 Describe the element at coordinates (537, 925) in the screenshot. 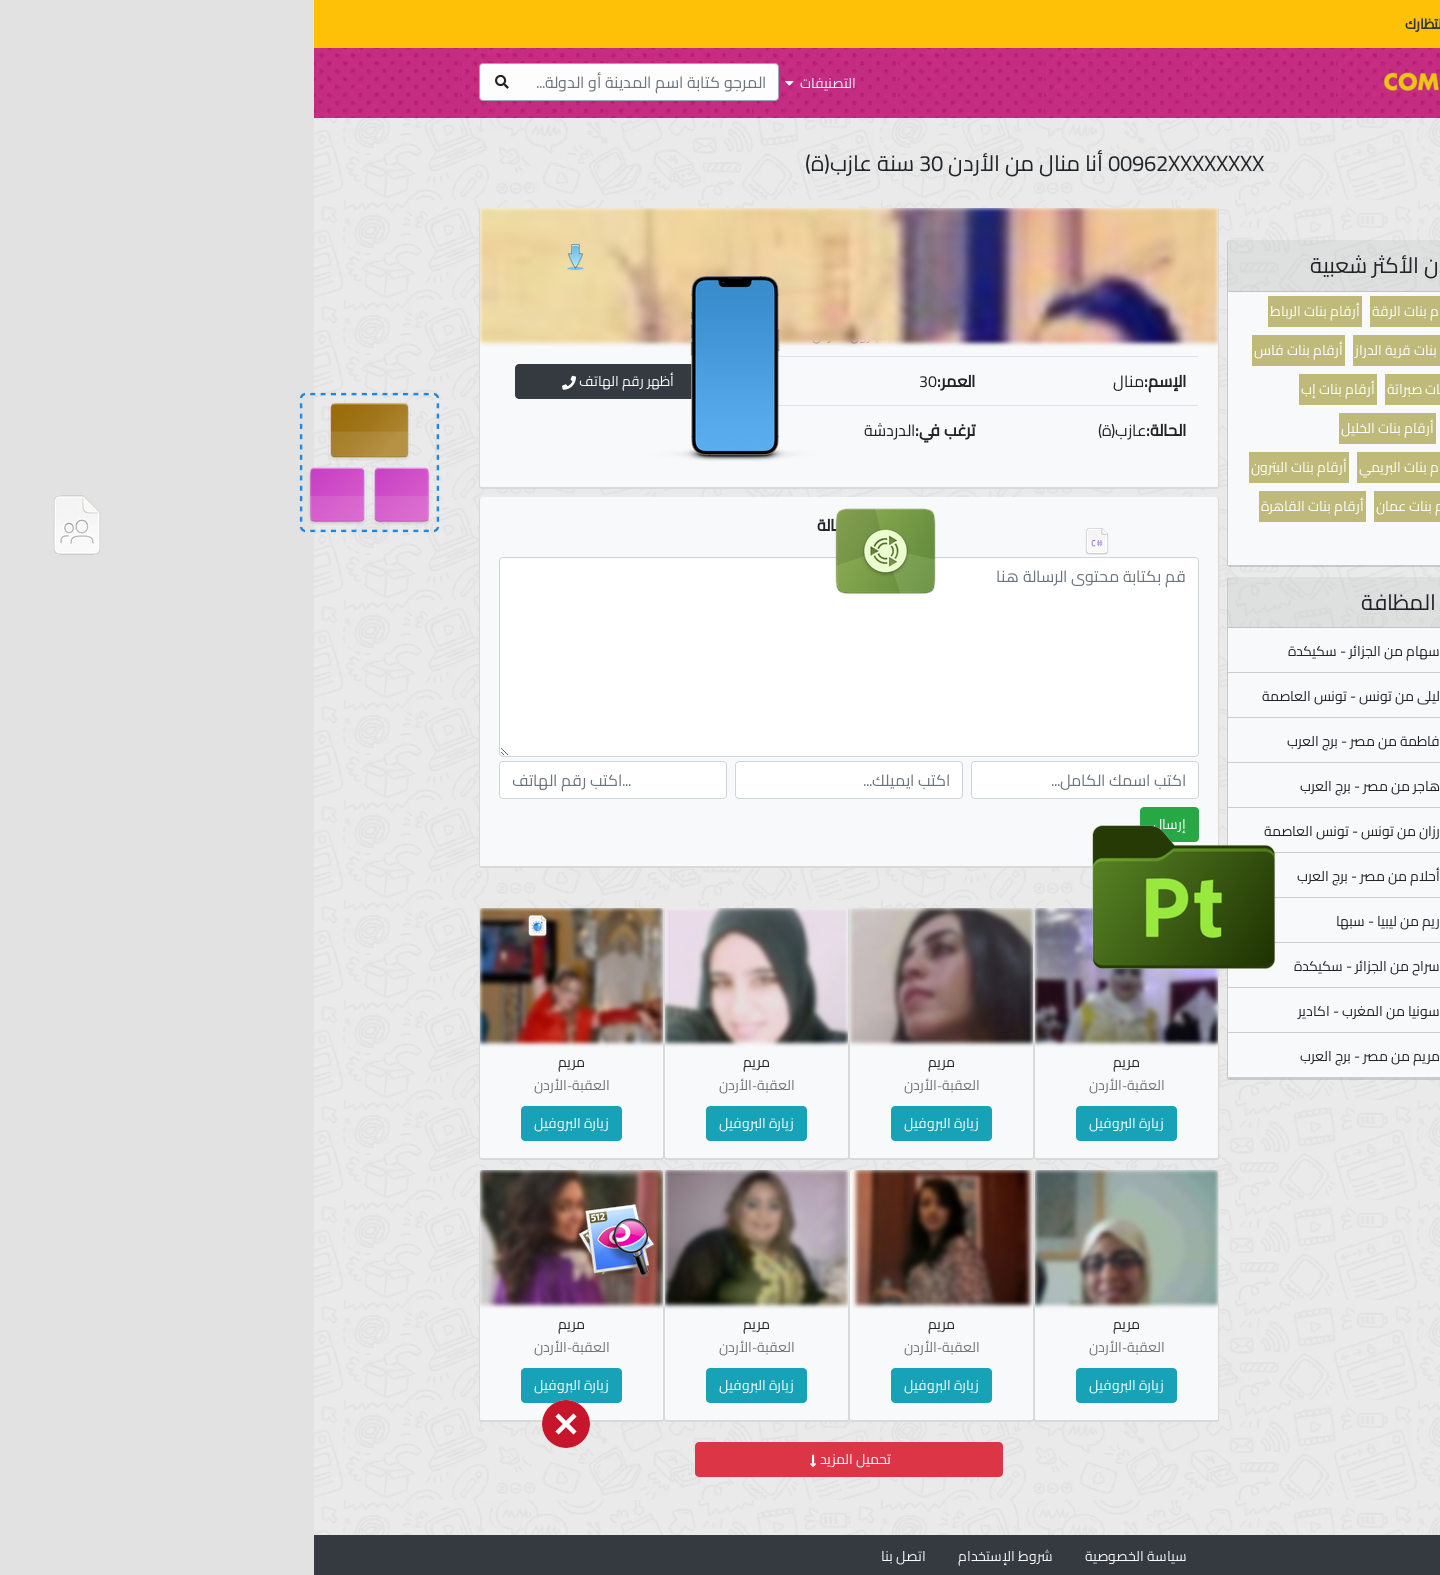

I see `lua script file indicator` at that location.